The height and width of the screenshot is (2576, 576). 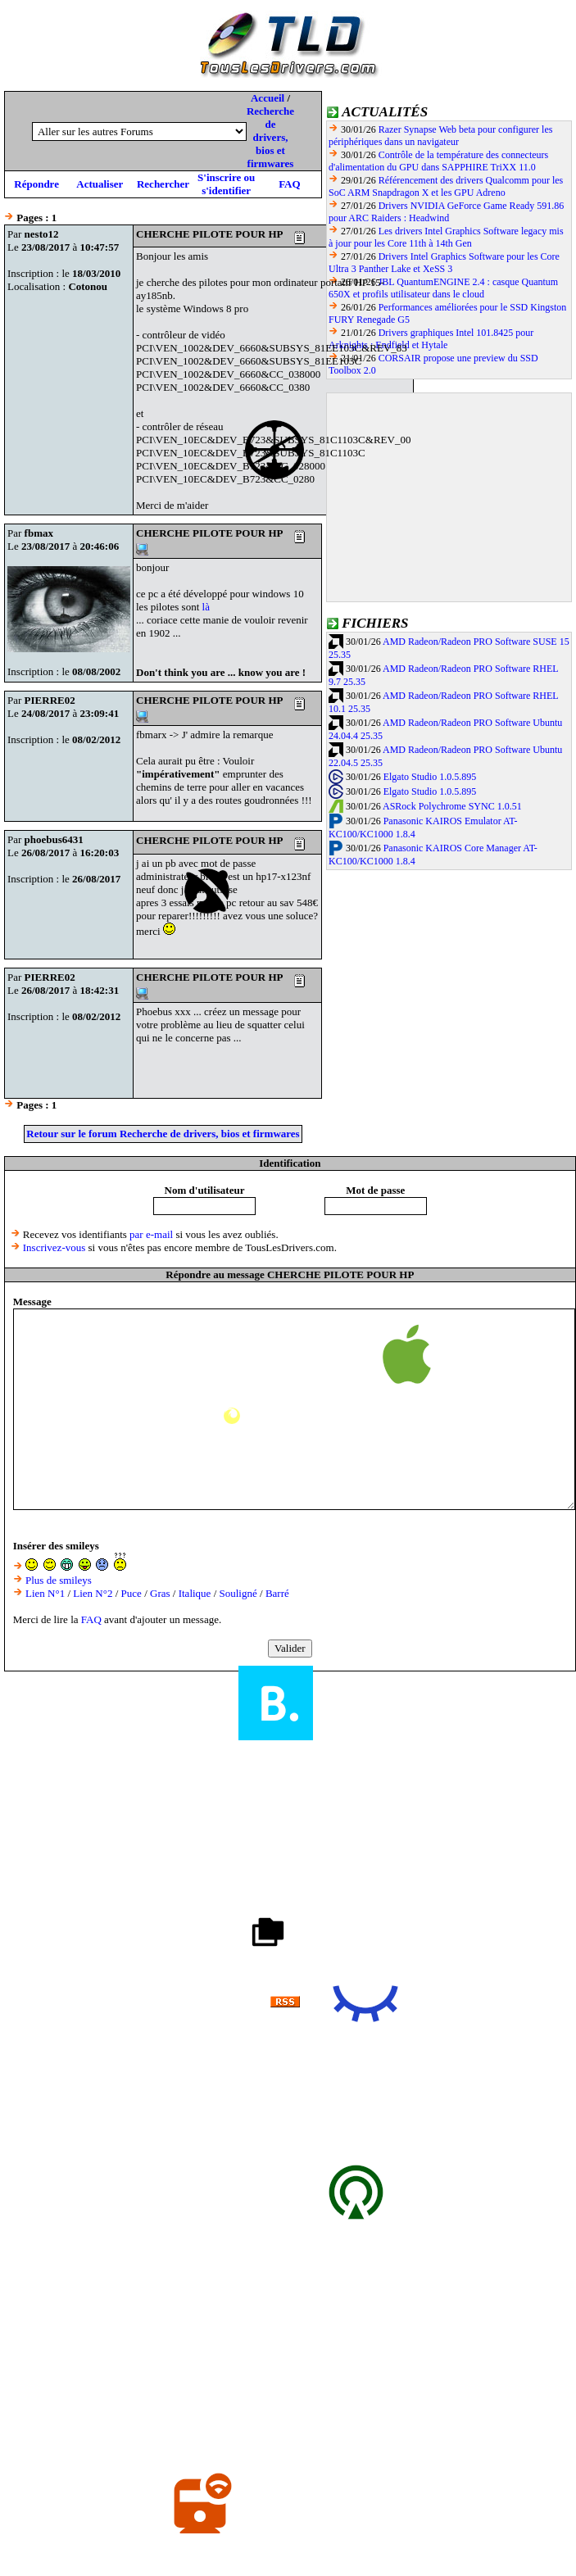 What do you see at coordinates (275, 1703) in the screenshot?
I see `open the Booking.com app` at bounding box center [275, 1703].